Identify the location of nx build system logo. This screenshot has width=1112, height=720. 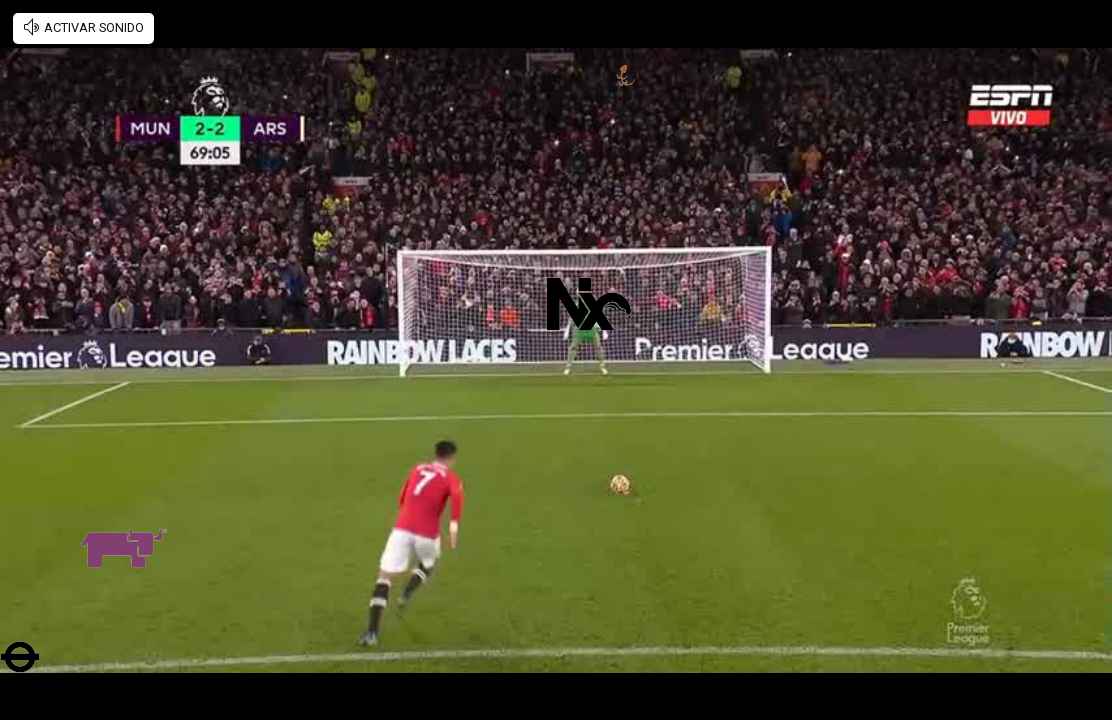
(589, 304).